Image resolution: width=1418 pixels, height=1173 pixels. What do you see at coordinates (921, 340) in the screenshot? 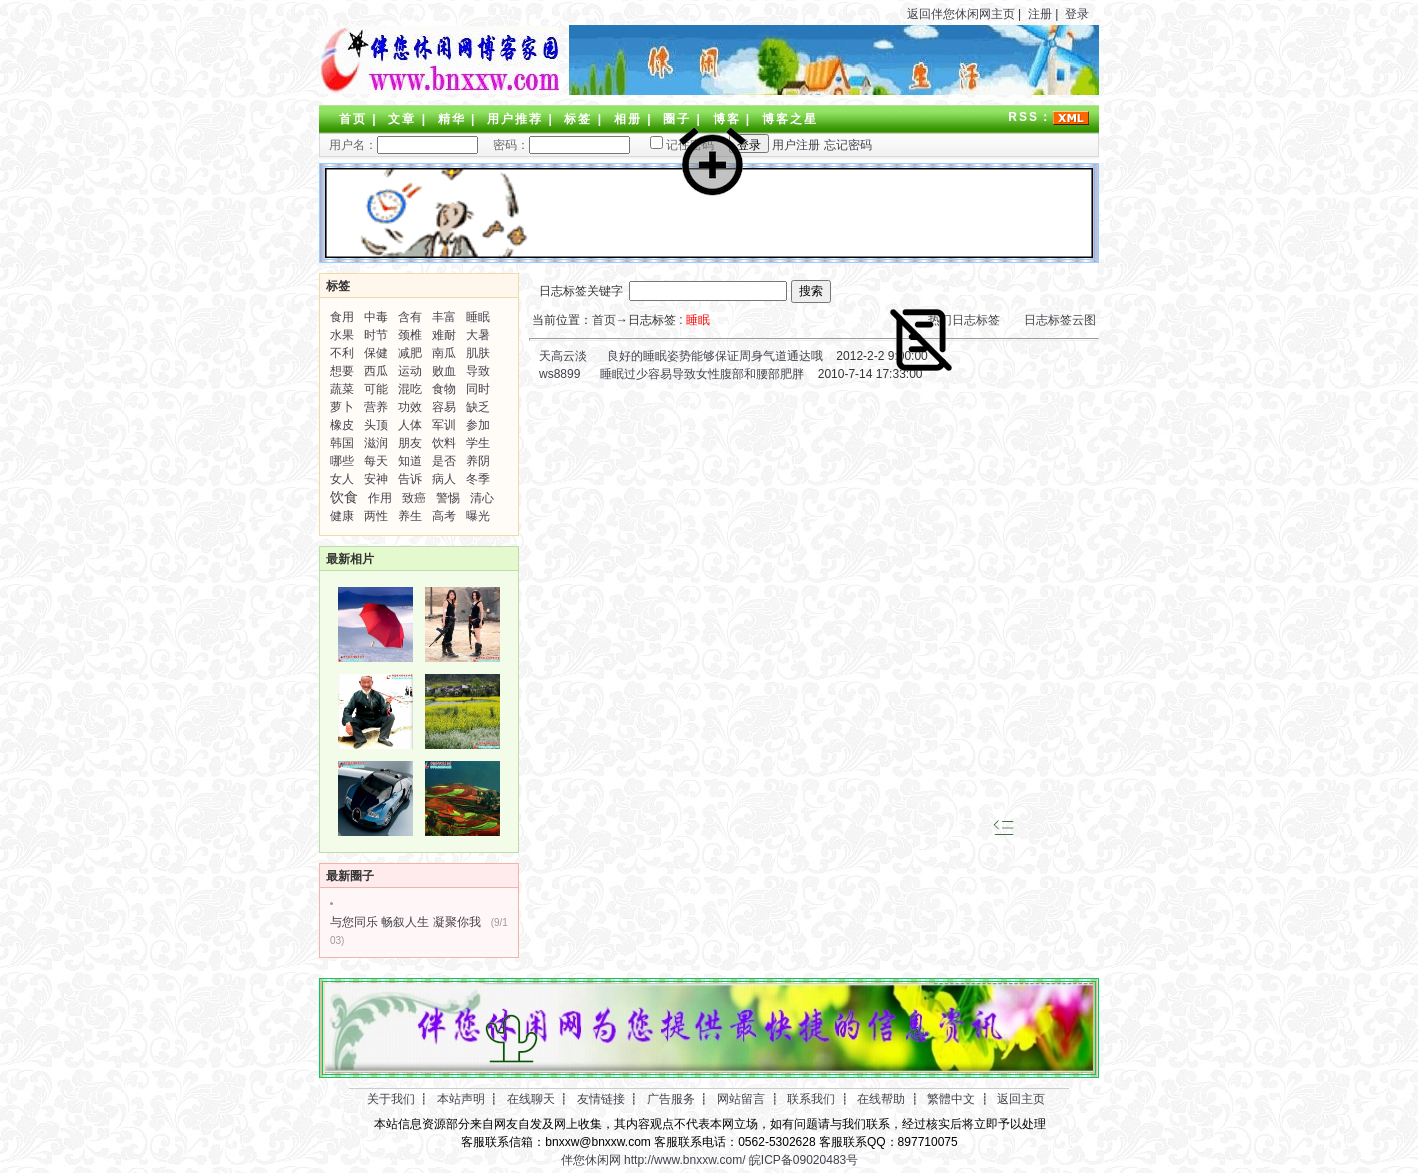
I see `notes feature disabled` at bounding box center [921, 340].